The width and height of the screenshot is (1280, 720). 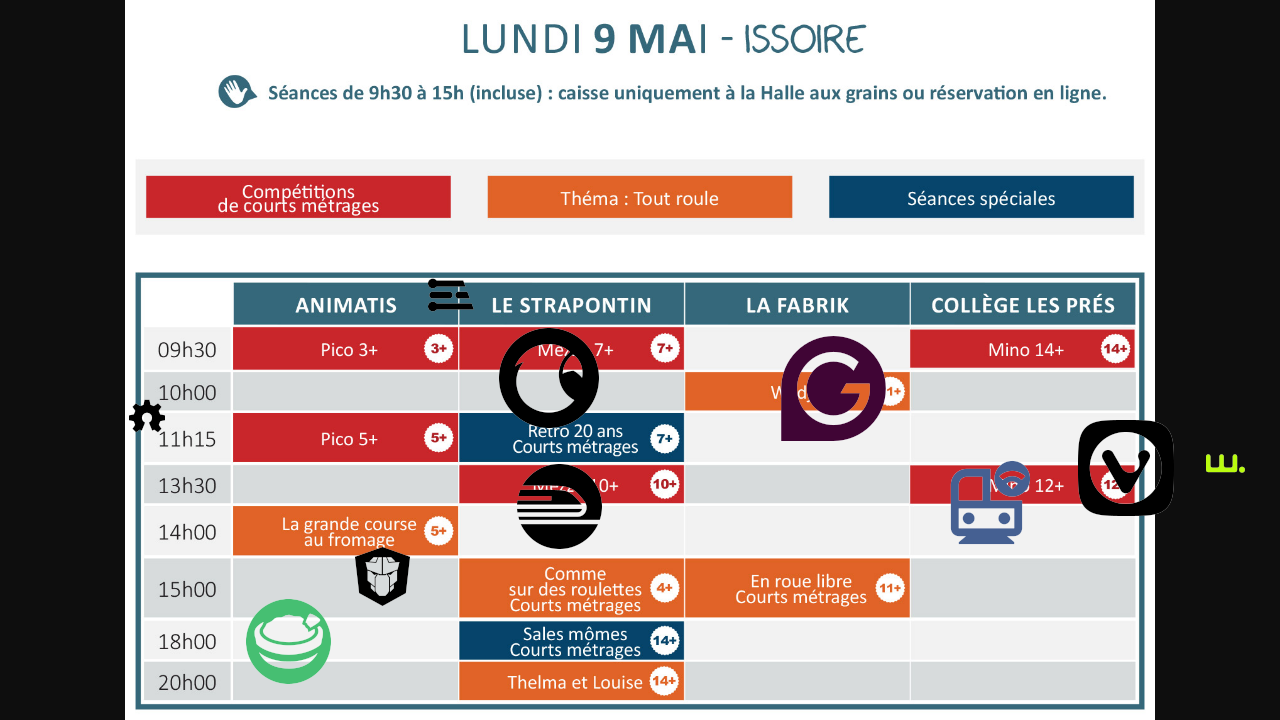 What do you see at coordinates (549, 378) in the screenshot?
I see `eagle app logo` at bounding box center [549, 378].